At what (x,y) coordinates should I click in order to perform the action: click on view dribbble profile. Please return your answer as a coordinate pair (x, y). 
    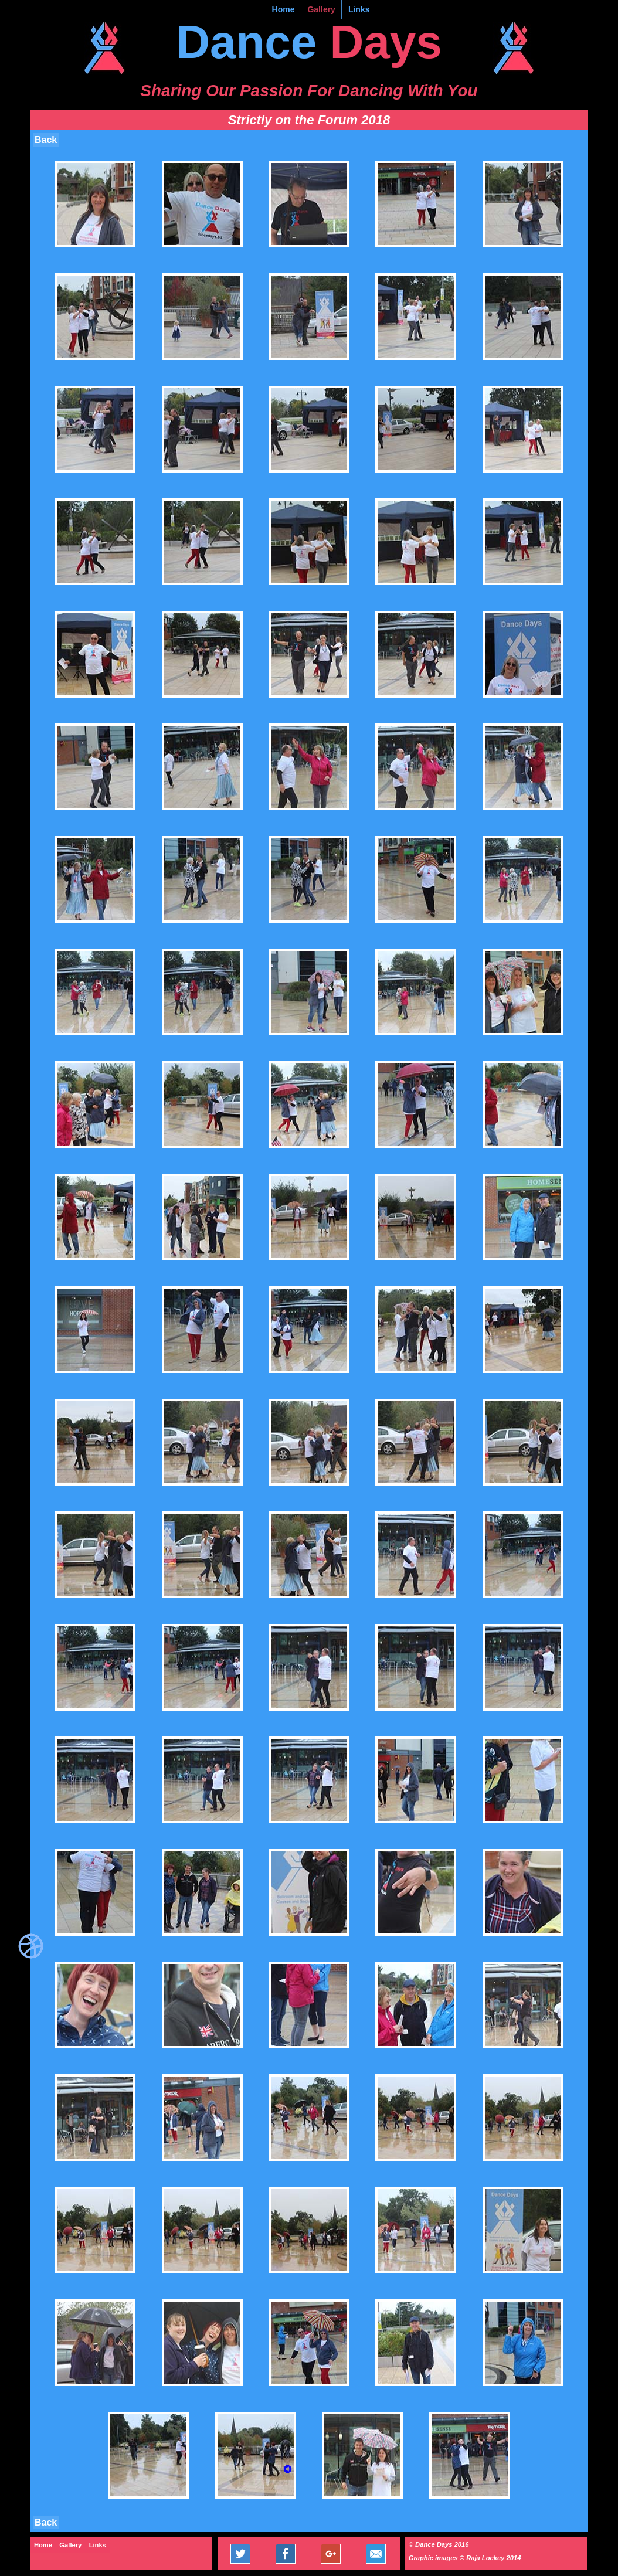
    Looking at the image, I should click on (30, 1946).